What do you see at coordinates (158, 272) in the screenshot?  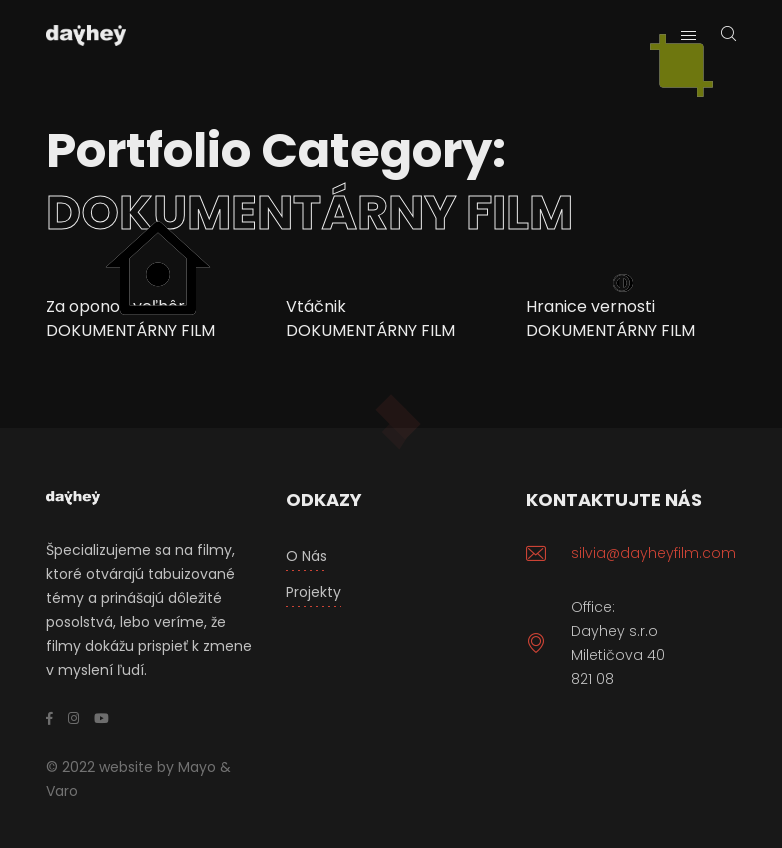 I see `navigate to home screen` at bounding box center [158, 272].